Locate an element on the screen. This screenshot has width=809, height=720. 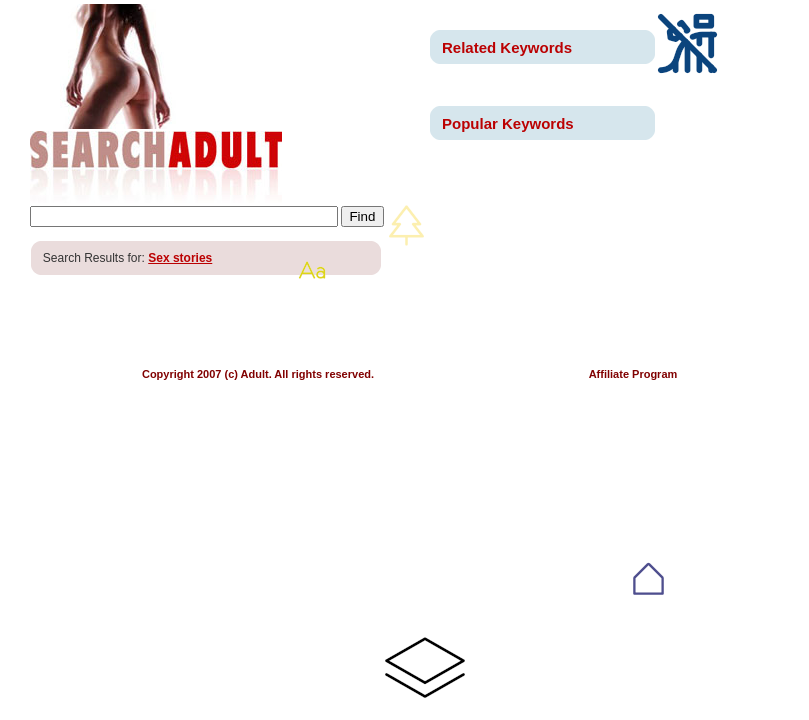
rollercoaster ride unavailable or closed is located at coordinates (687, 43).